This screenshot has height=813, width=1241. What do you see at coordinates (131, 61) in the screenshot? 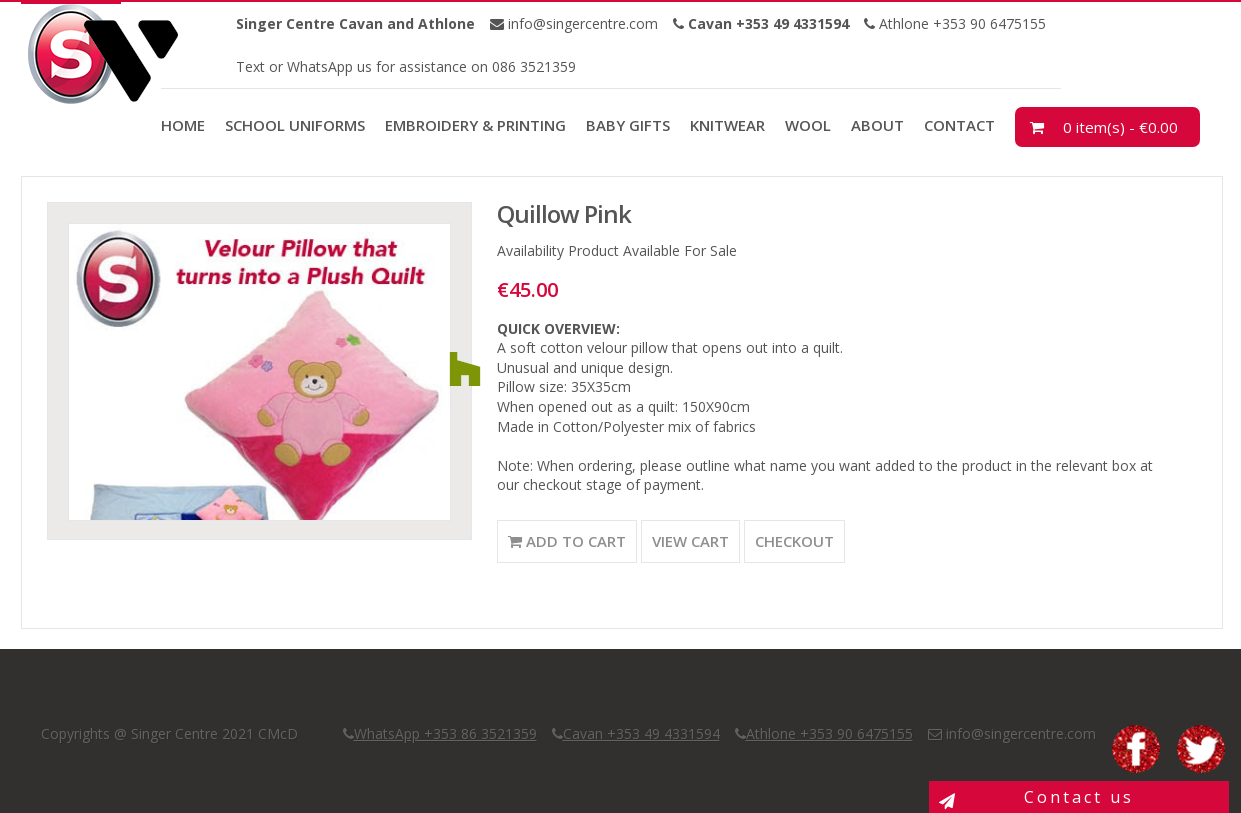
I see `vultr cloud hosting logo` at bounding box center [131, 61].